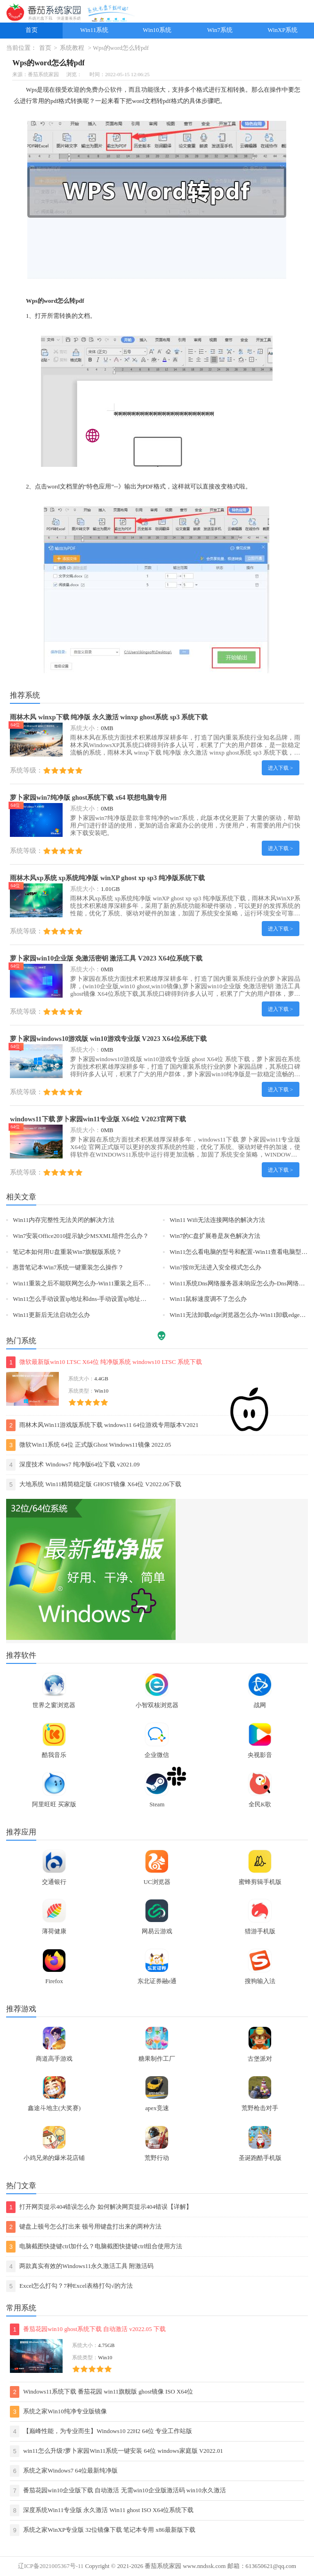  I want to click on indicates extraterrestrial or sci-fi themed content, so click(161, 1336).